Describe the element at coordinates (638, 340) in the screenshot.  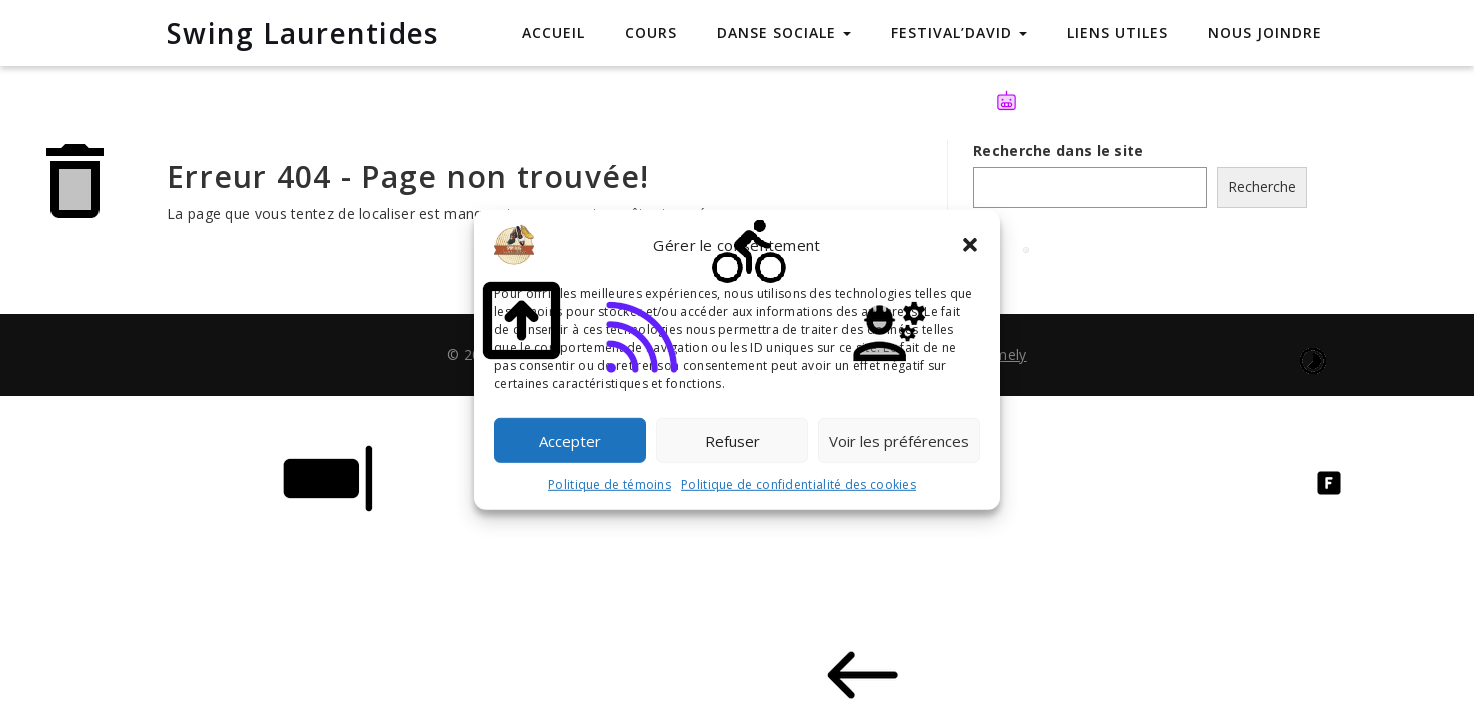
I see `subscribe to RSS feed` at that location.